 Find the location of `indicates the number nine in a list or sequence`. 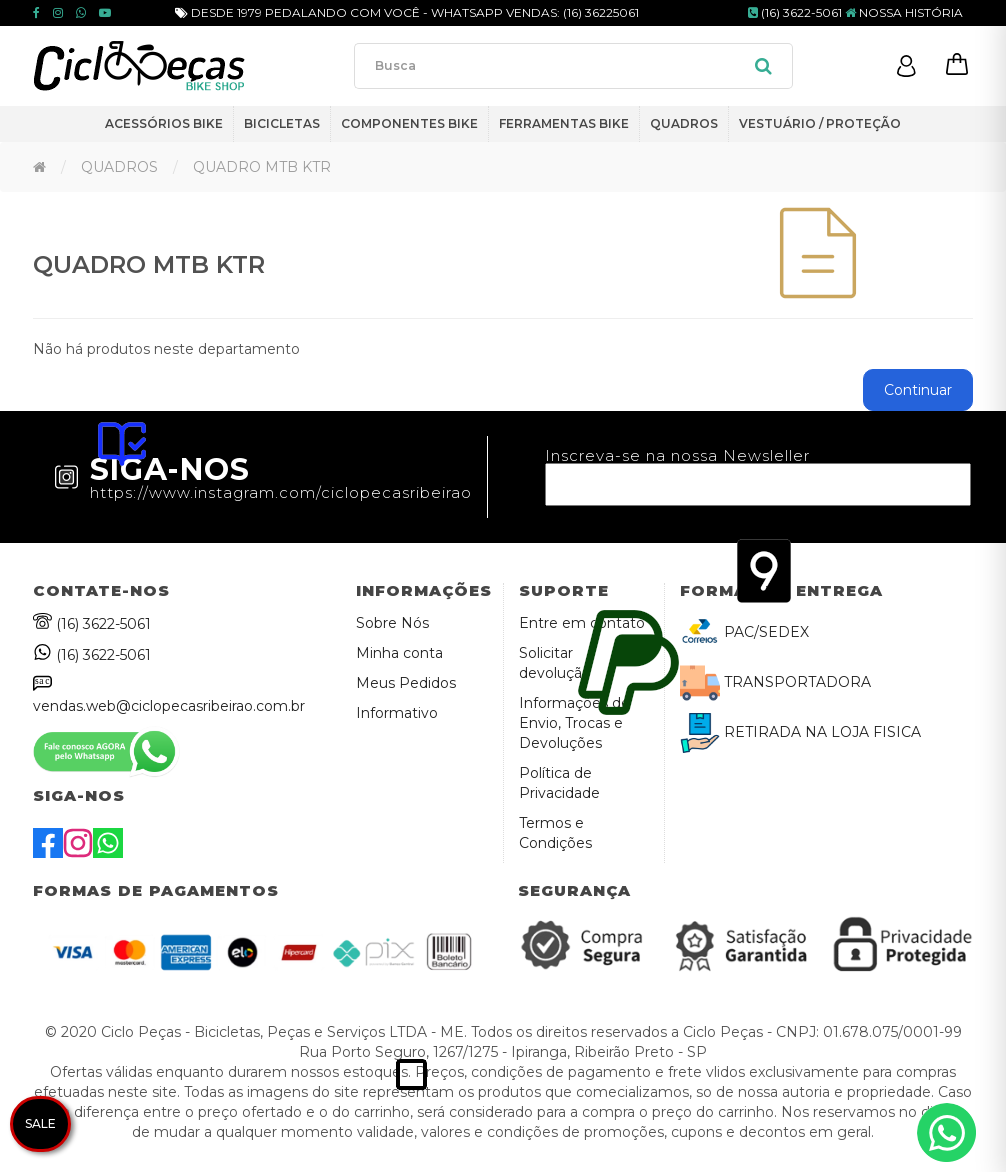

indicates the number nine in a list or sequence is located at coordinates (764, 571).